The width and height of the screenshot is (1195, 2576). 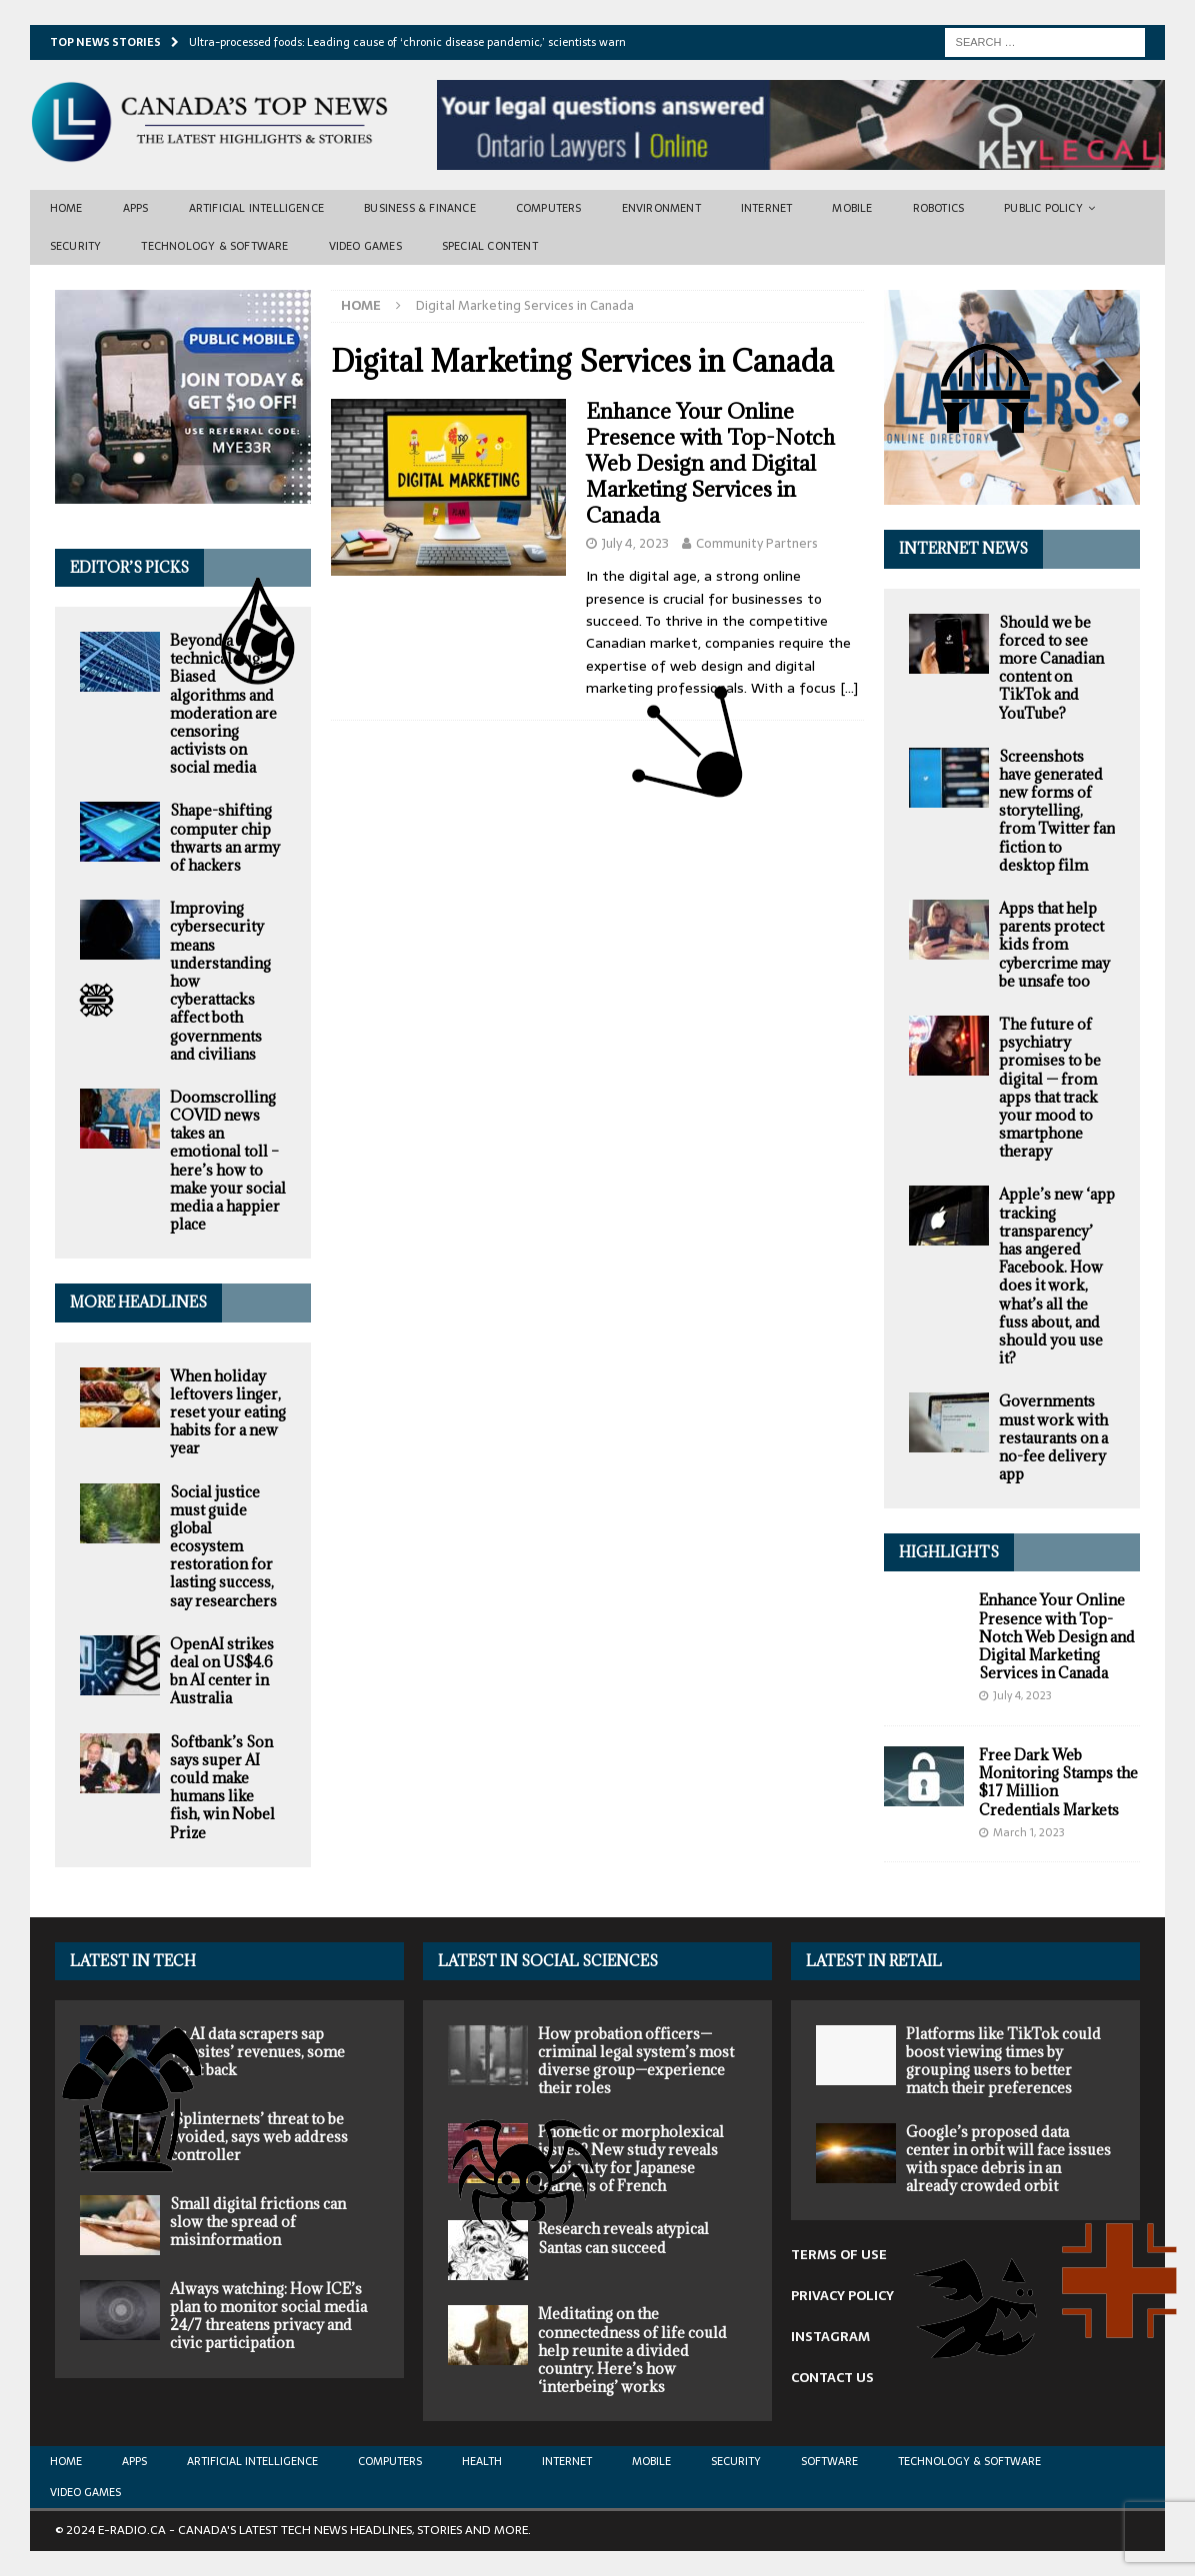 What do you see at coordinates (96, 1000) in the screenshot?
I see `decorative tribal or aztec-style game badge` at bounding box center [96, 1000].